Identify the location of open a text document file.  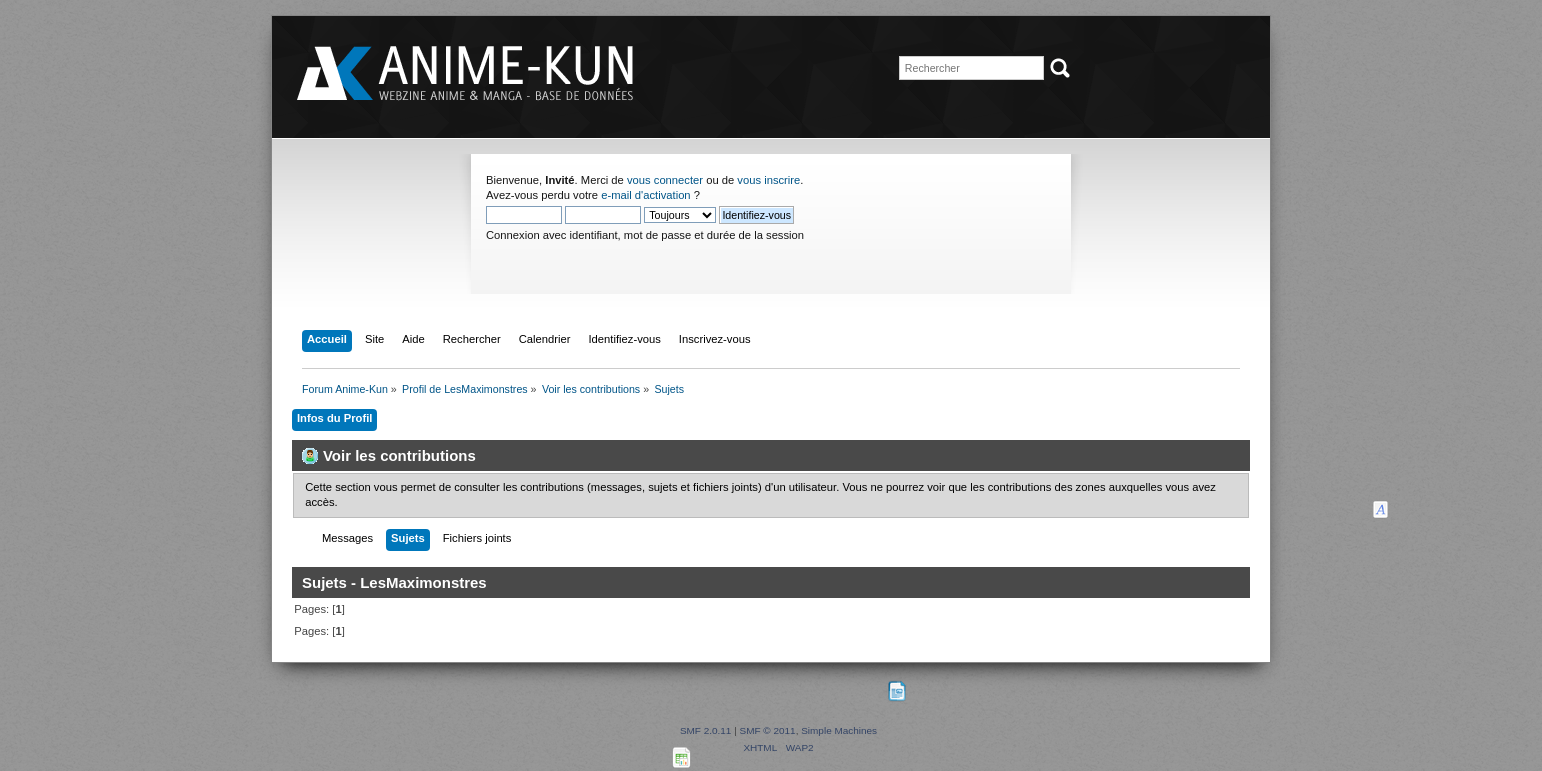
(897, 691).